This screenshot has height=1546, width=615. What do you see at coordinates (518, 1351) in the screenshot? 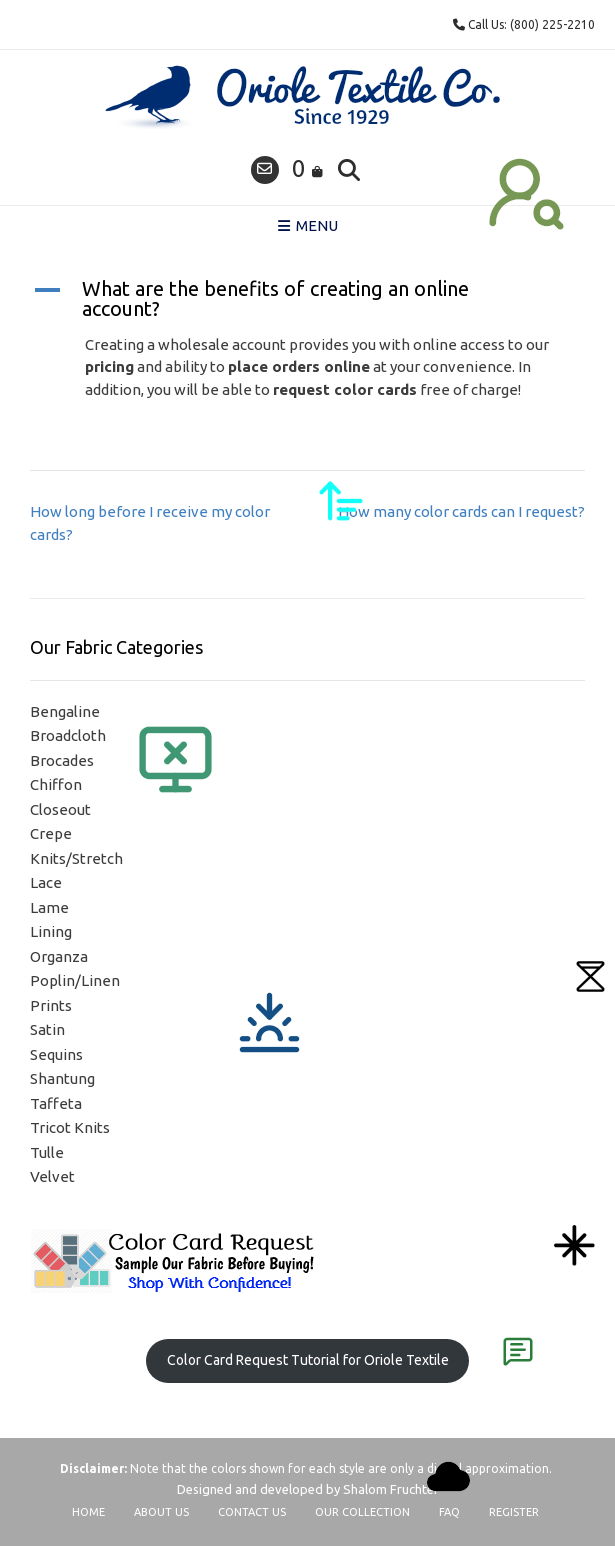
I see `open a chat or messaging feature` at bounding box center [518, 1351].